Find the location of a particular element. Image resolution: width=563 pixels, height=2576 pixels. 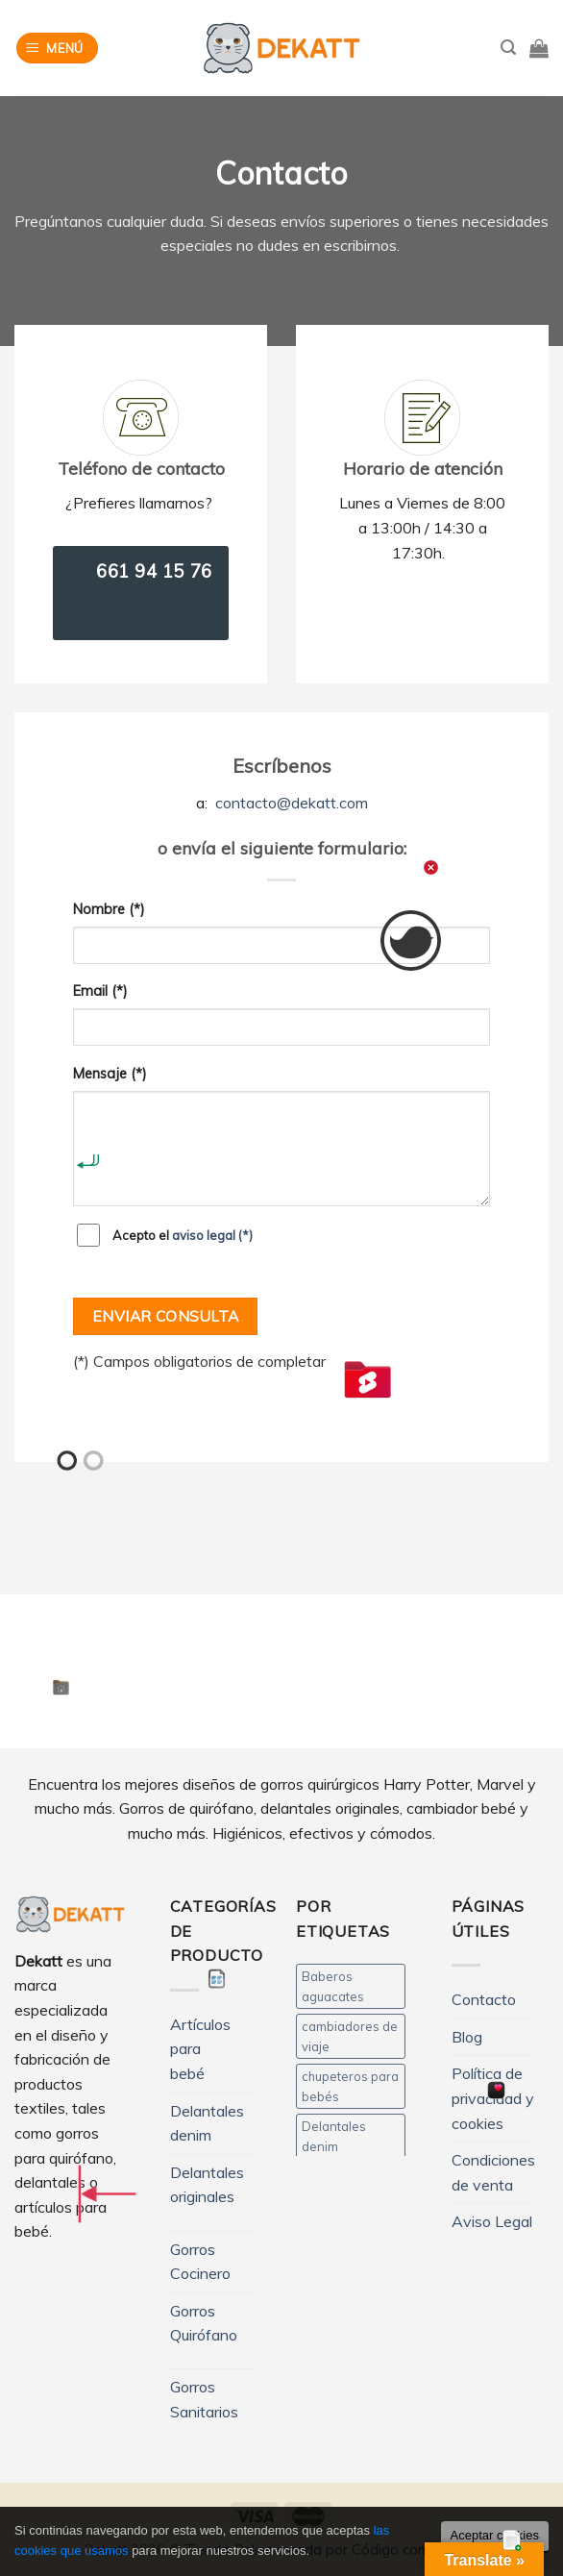

open folder containing YouTube Shorts videos is located at coordinates (367, 1380).